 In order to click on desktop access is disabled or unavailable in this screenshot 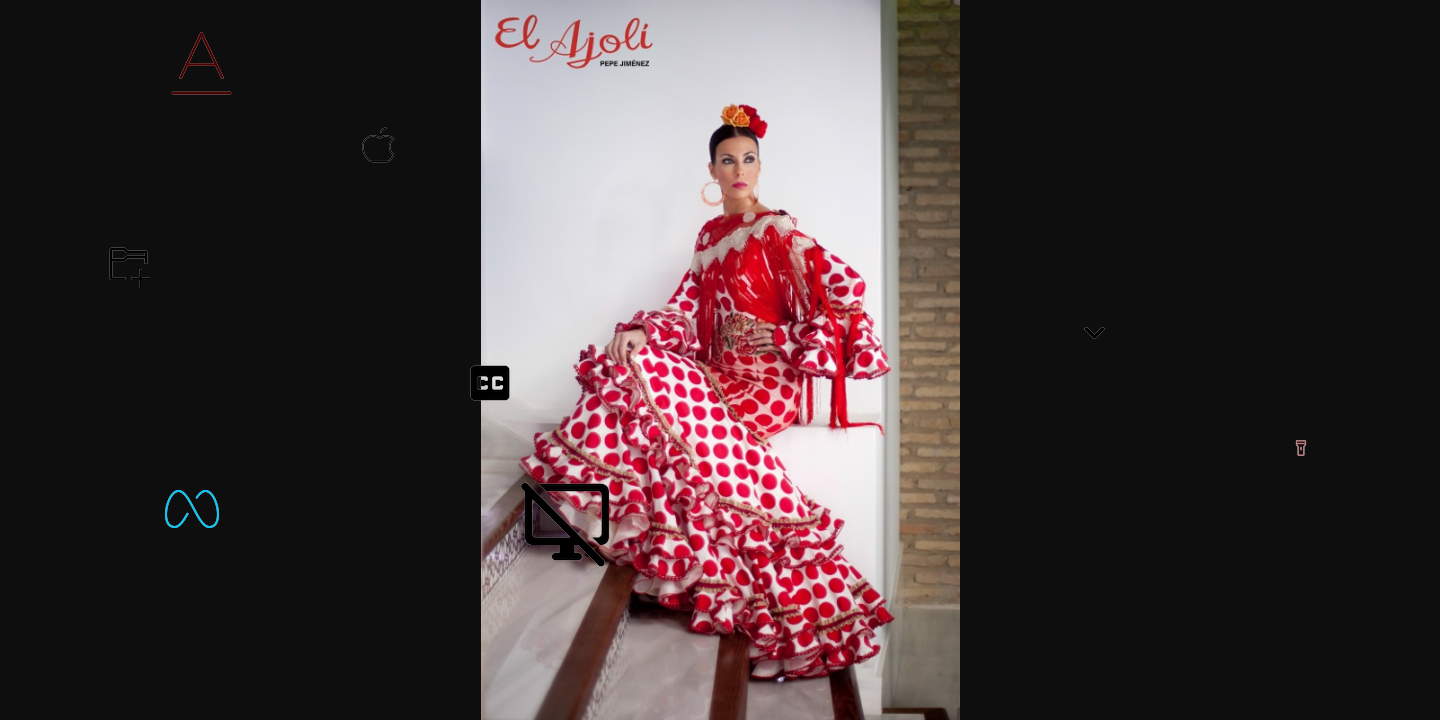, I will do `click(567, 522)`.